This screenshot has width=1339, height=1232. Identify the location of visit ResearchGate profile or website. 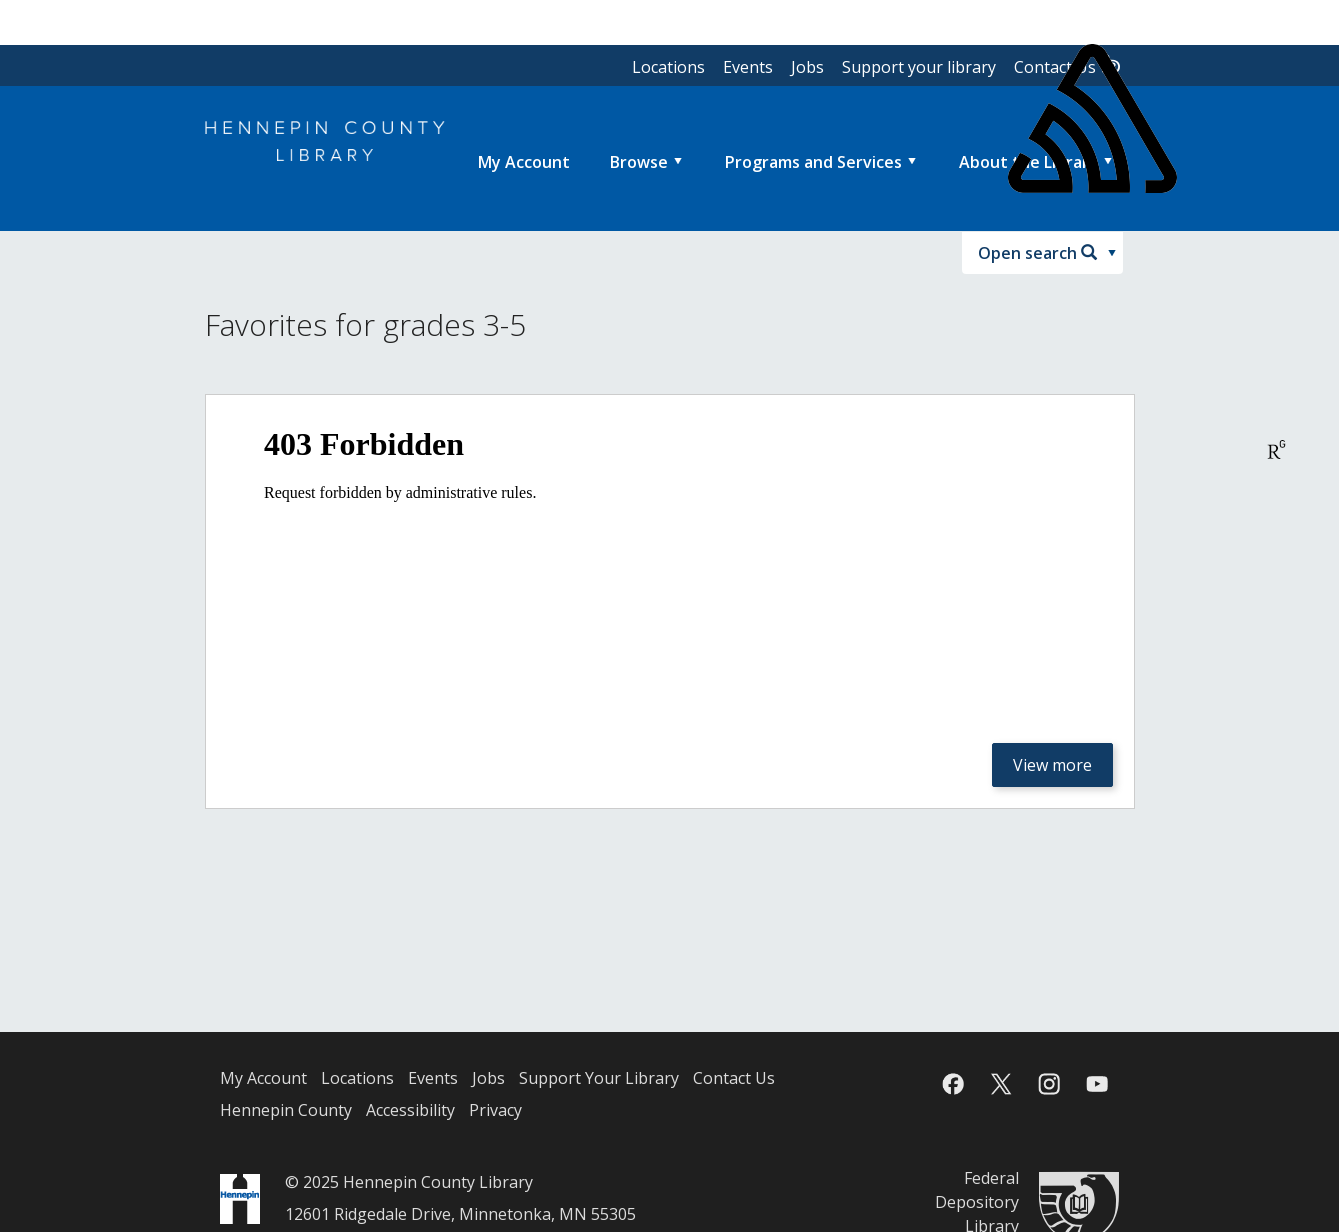
(1276, 449).